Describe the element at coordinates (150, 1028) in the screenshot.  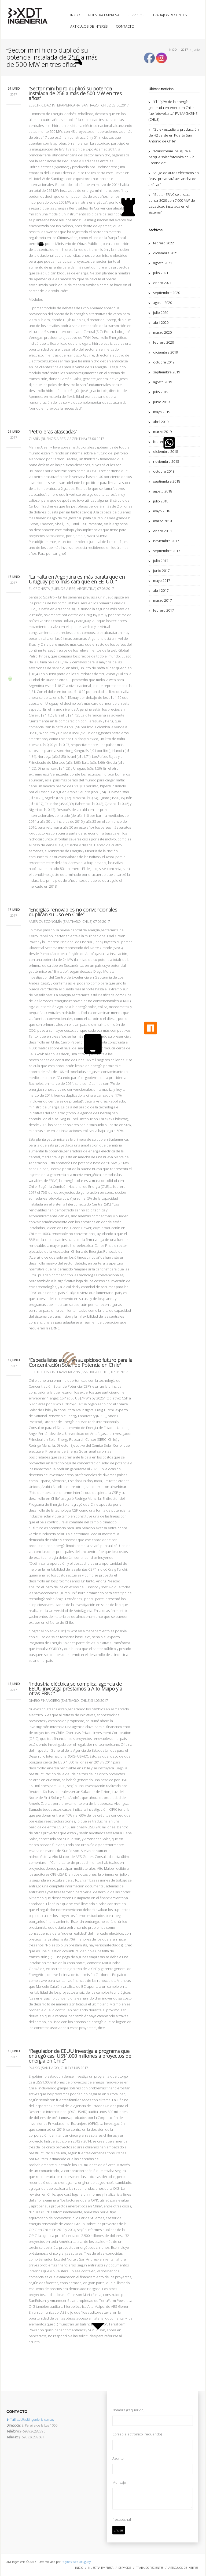
I see `npm (node package manager) logo` at that location.